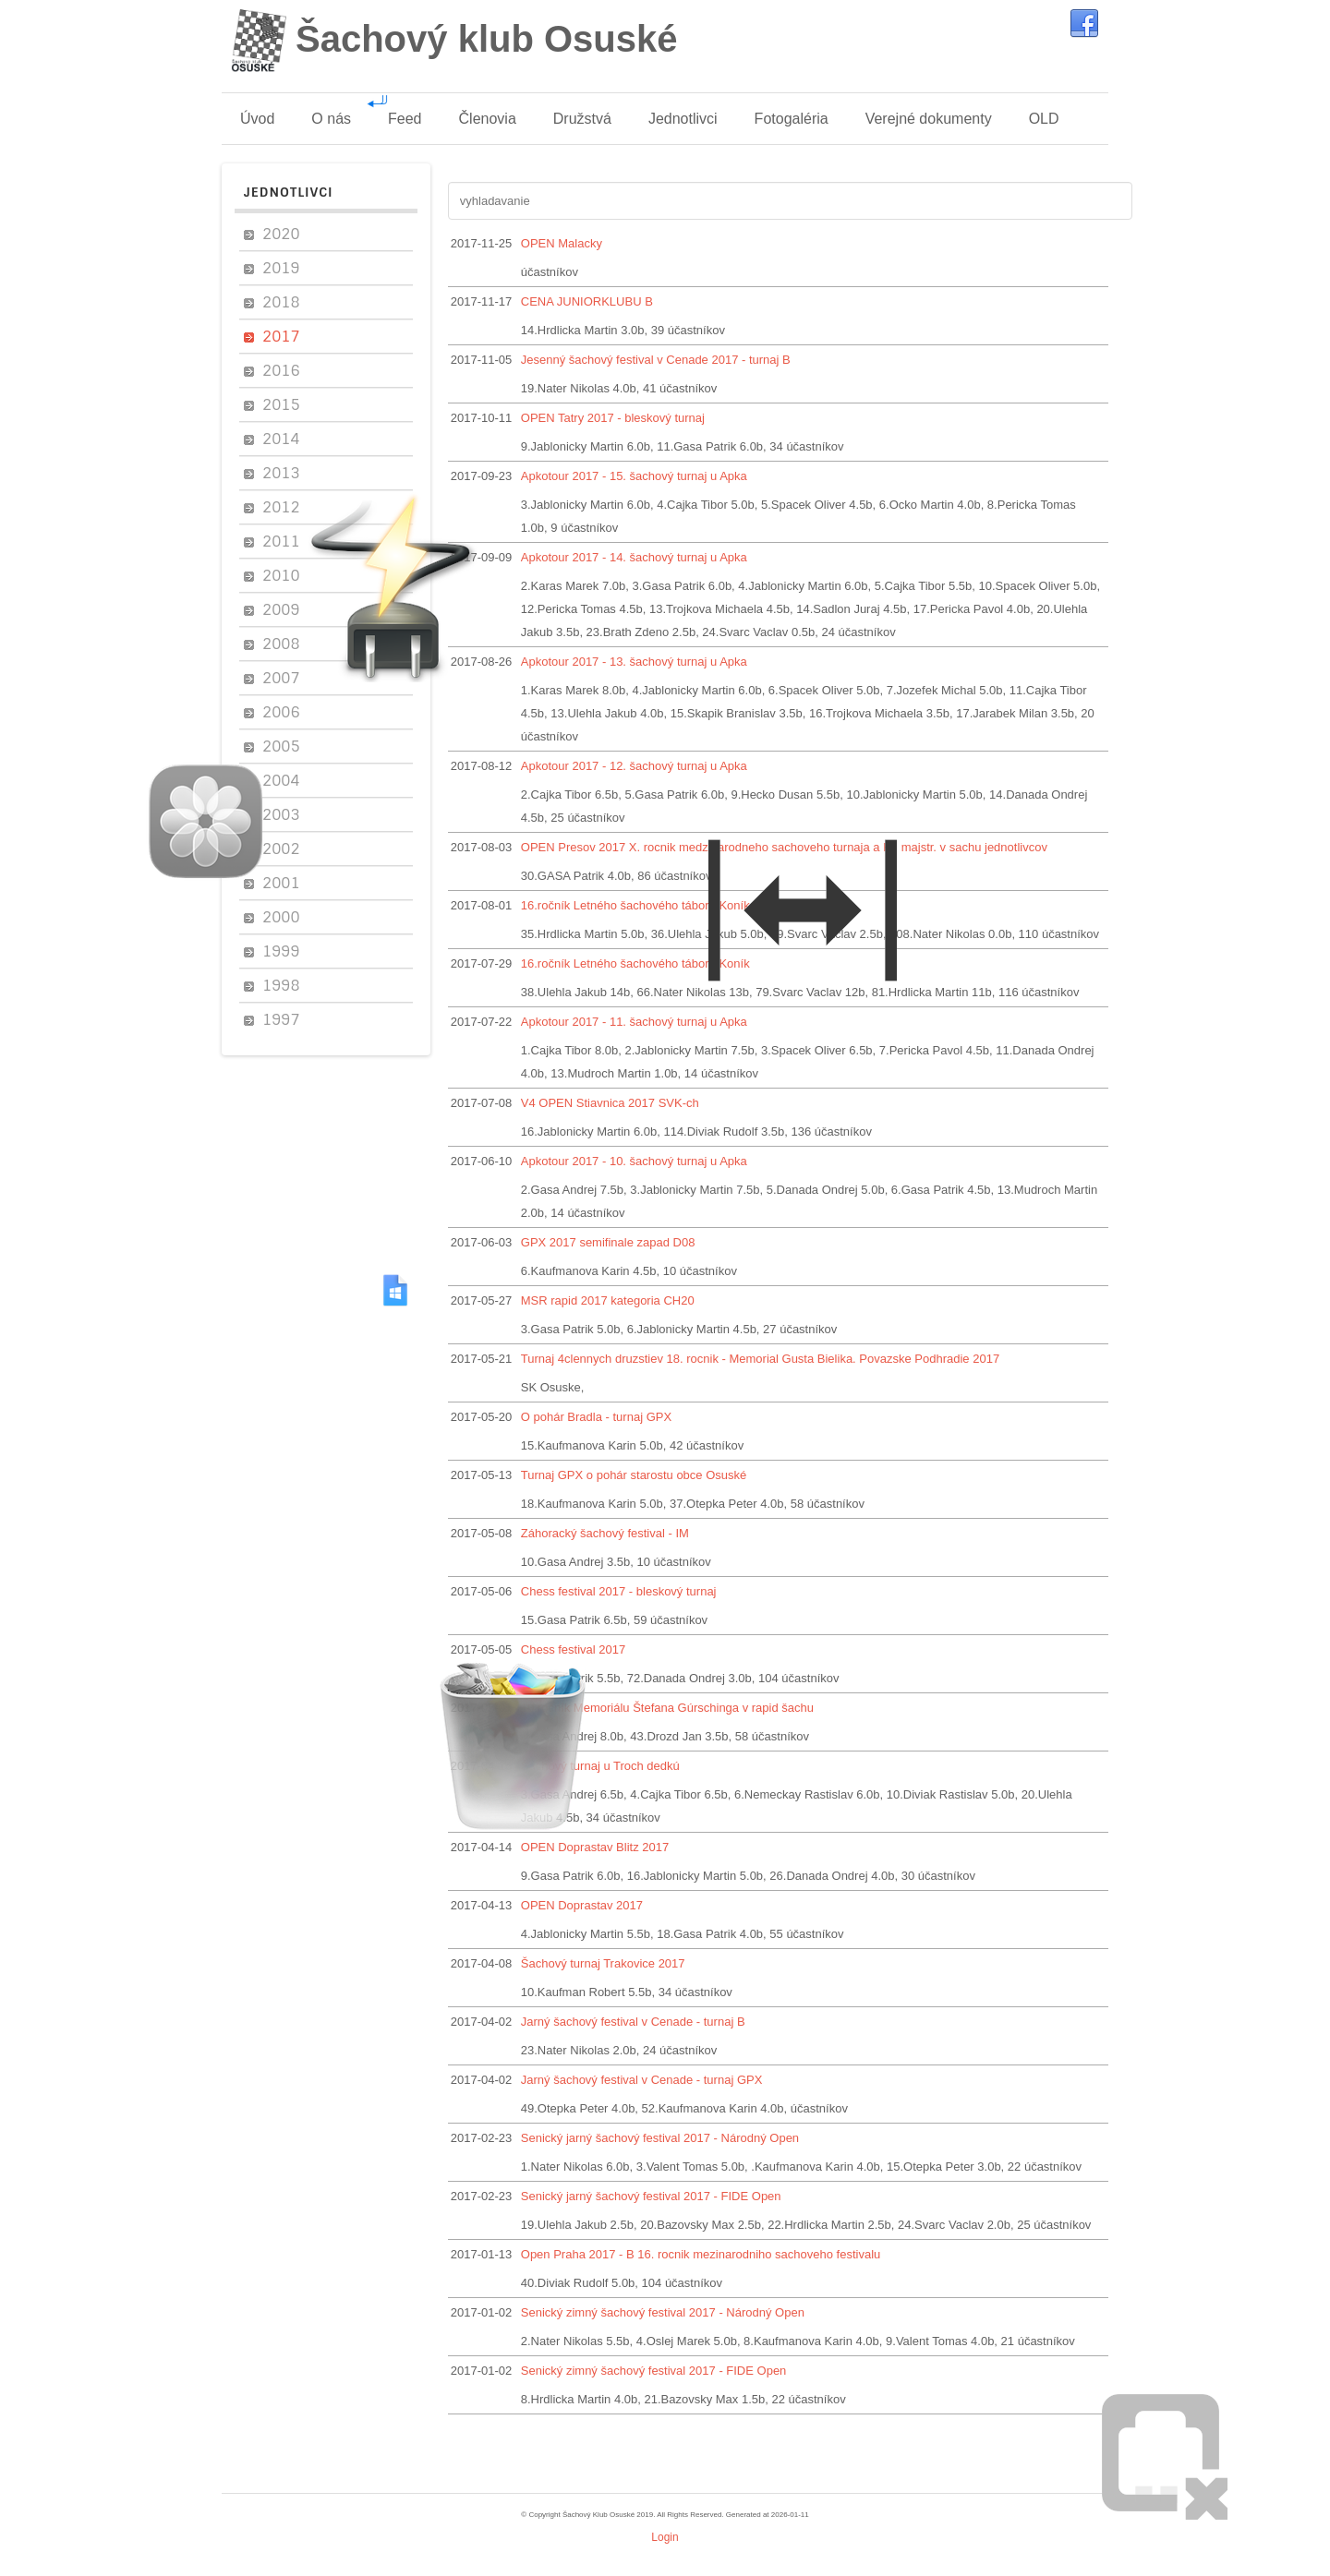 Image resolution: width=1330 pixels, height=2576 pixels. I want to click on indicates device is connected to power adapter, so click(387, 585).